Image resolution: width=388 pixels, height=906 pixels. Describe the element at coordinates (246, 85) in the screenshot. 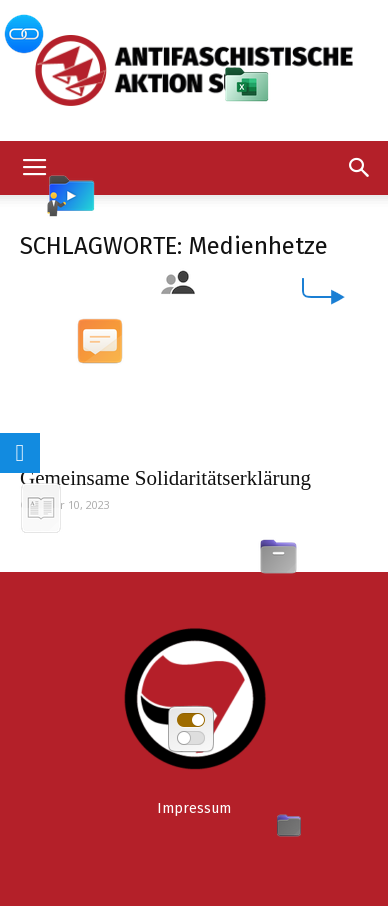

I see `open folder containing Excel spreadsheets` at that location.